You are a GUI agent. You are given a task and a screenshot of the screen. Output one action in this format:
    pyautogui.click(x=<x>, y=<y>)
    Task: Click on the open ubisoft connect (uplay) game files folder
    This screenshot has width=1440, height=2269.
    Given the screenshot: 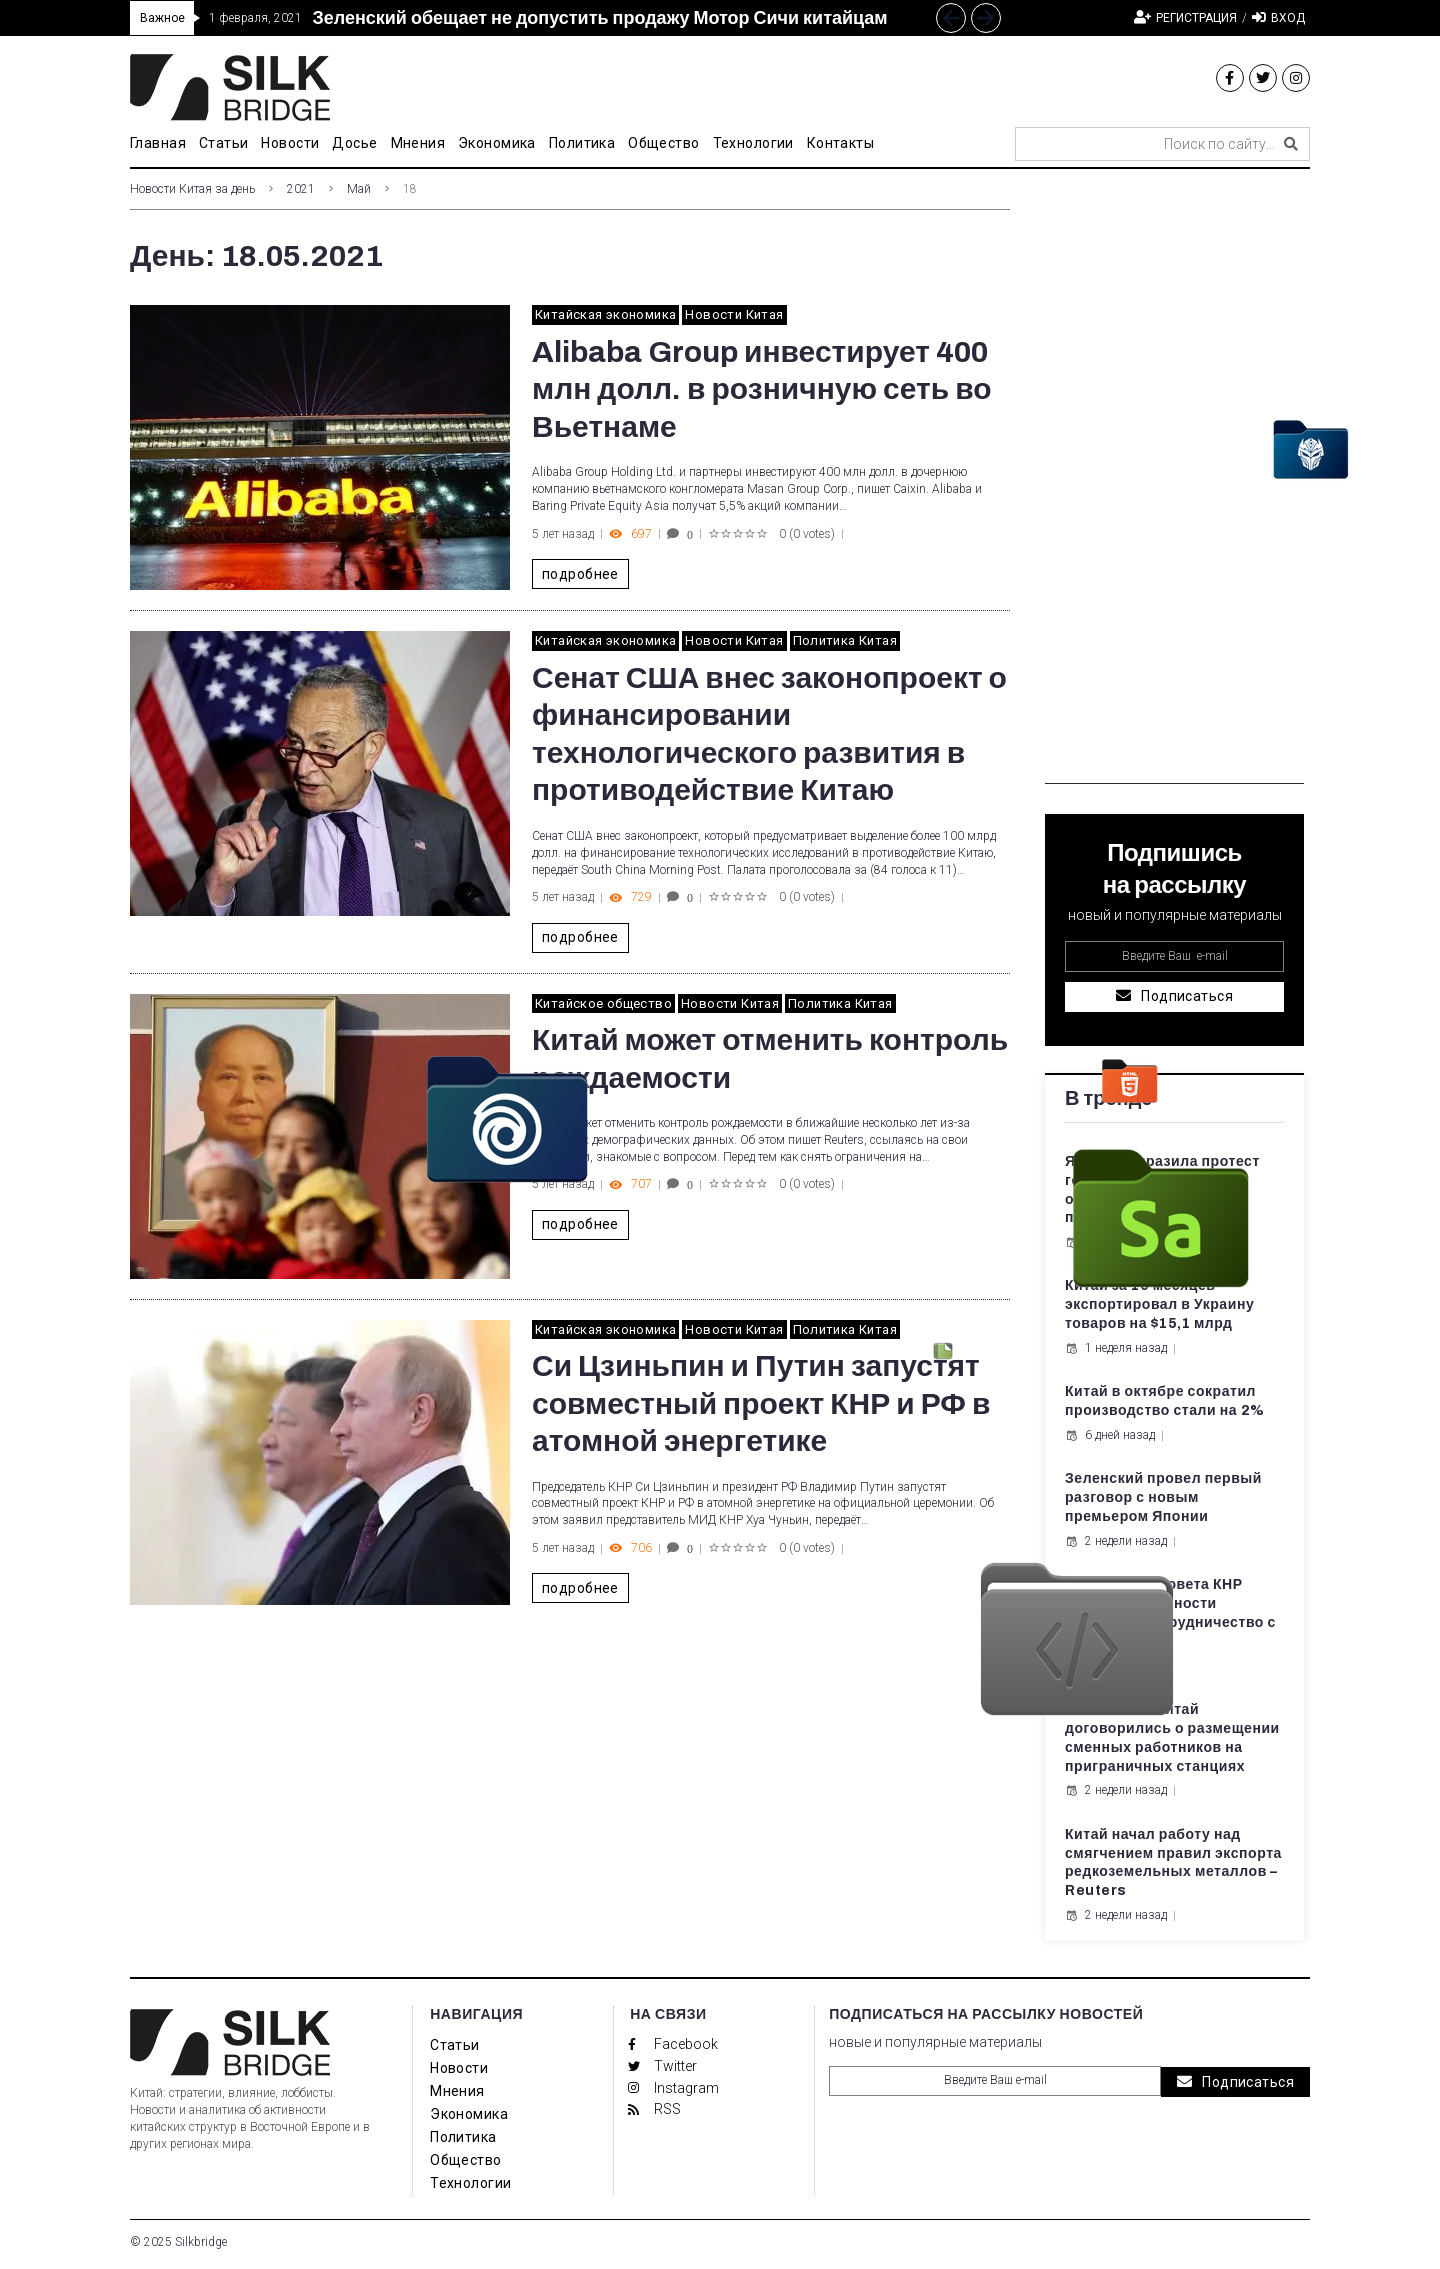 What is the action you would take?
    pyautogui.click(x=506, y=1123)
    